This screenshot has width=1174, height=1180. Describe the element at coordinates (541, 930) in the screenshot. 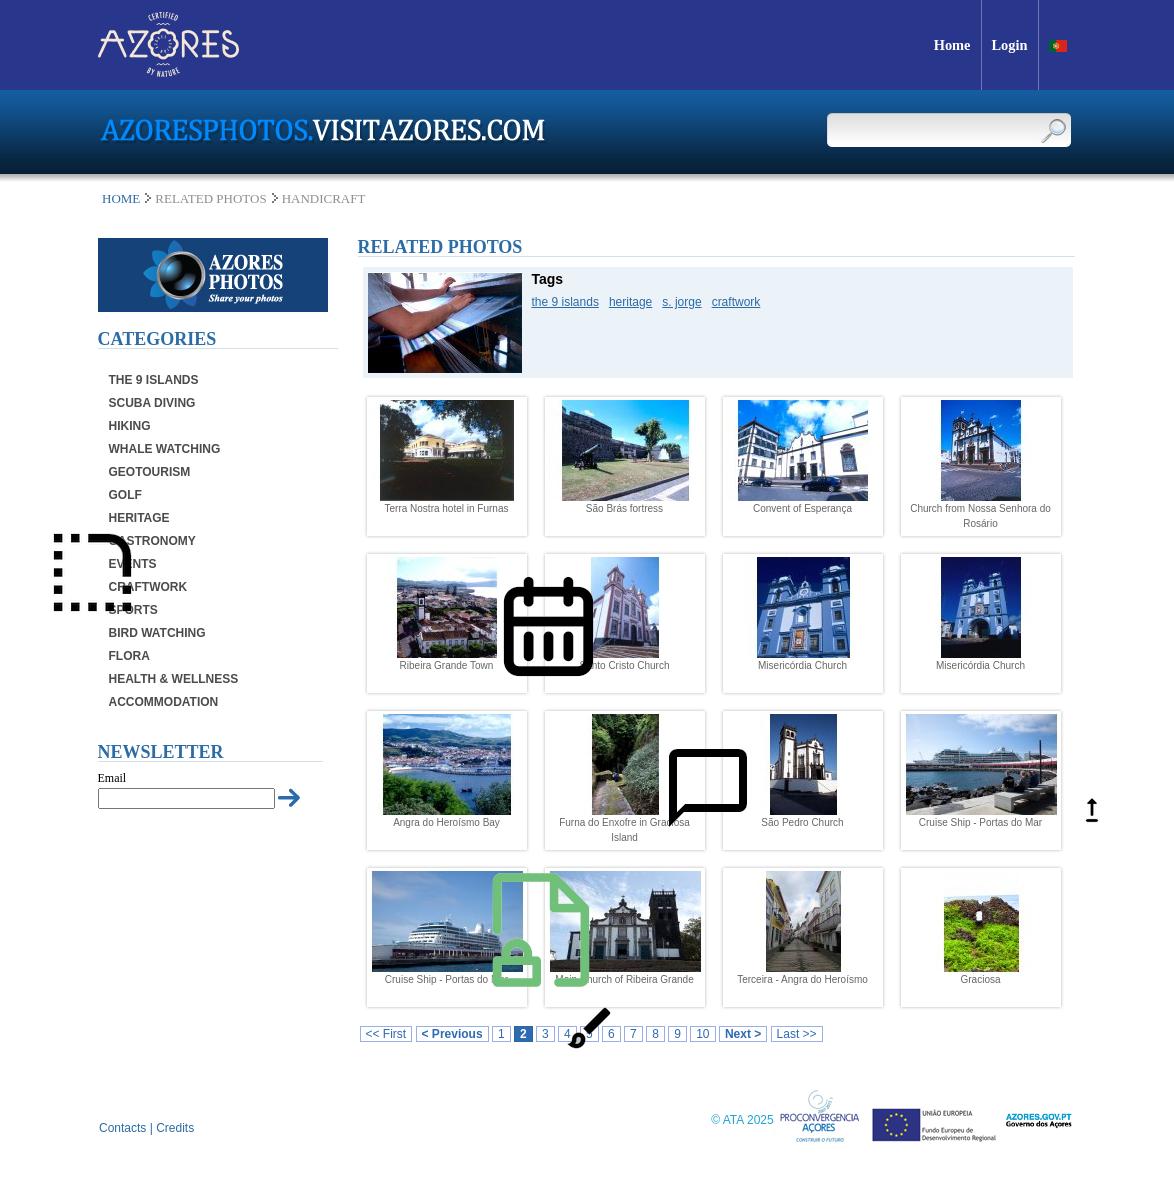

I see `access a password-protected file` at that location.